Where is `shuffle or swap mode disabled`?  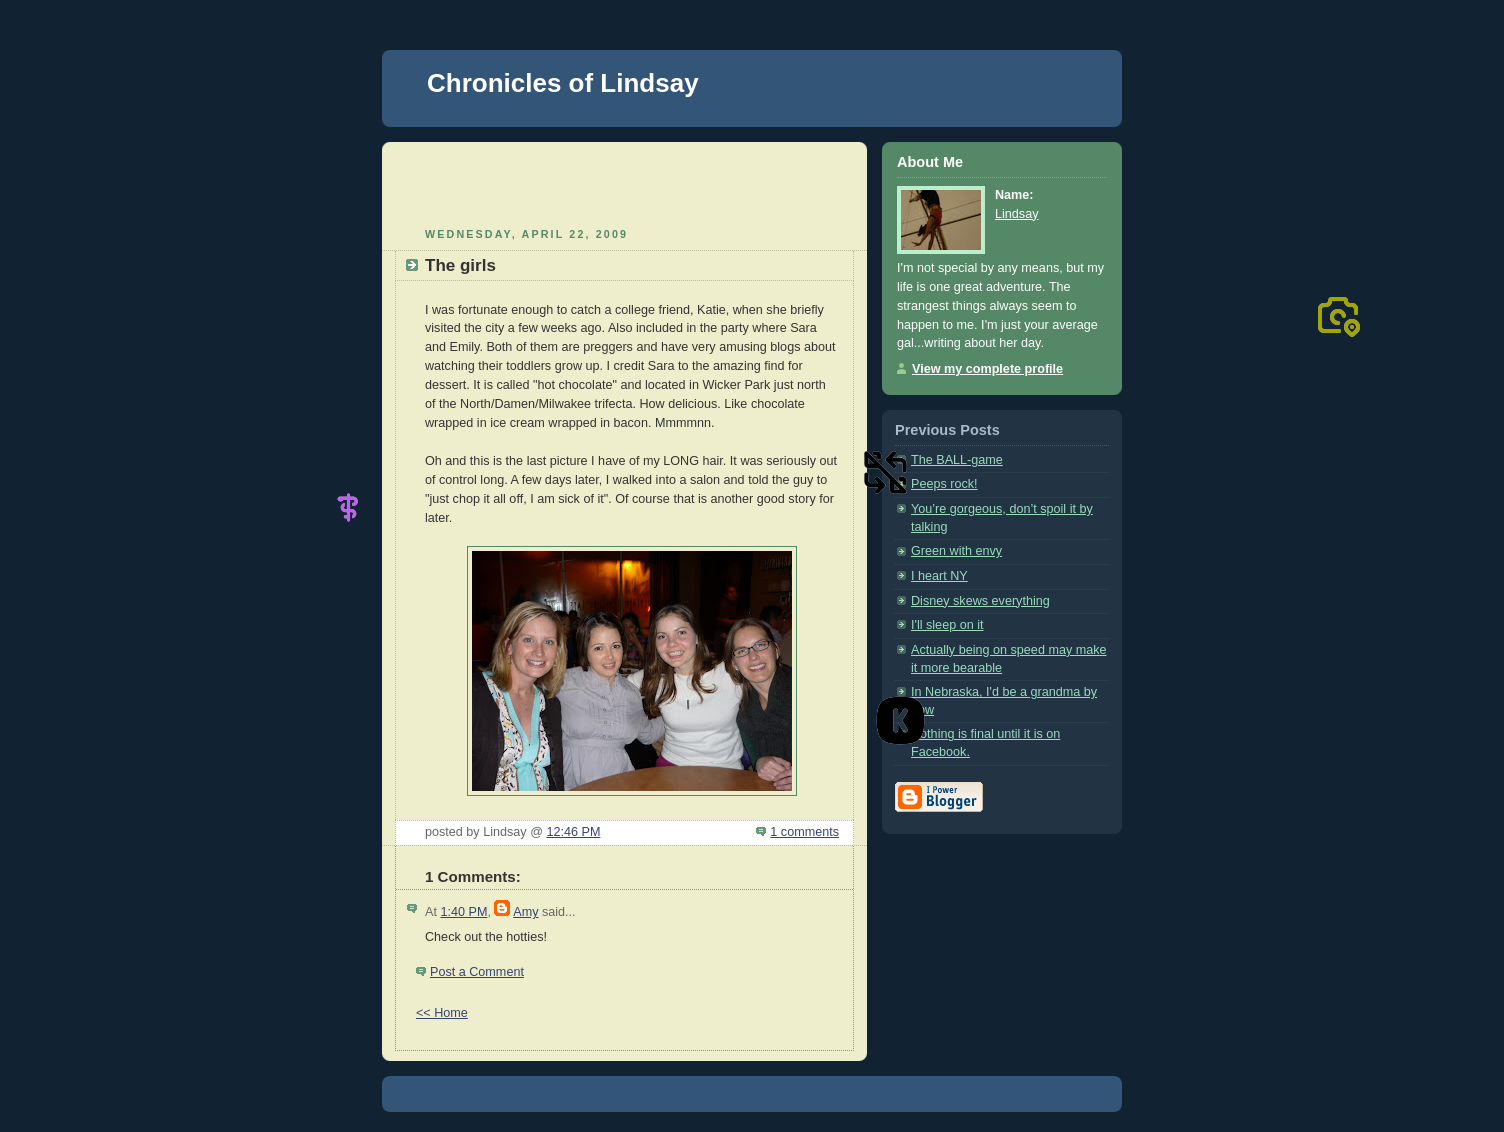 shuffle or swap mode disabled is located at coordinates (885, 472).